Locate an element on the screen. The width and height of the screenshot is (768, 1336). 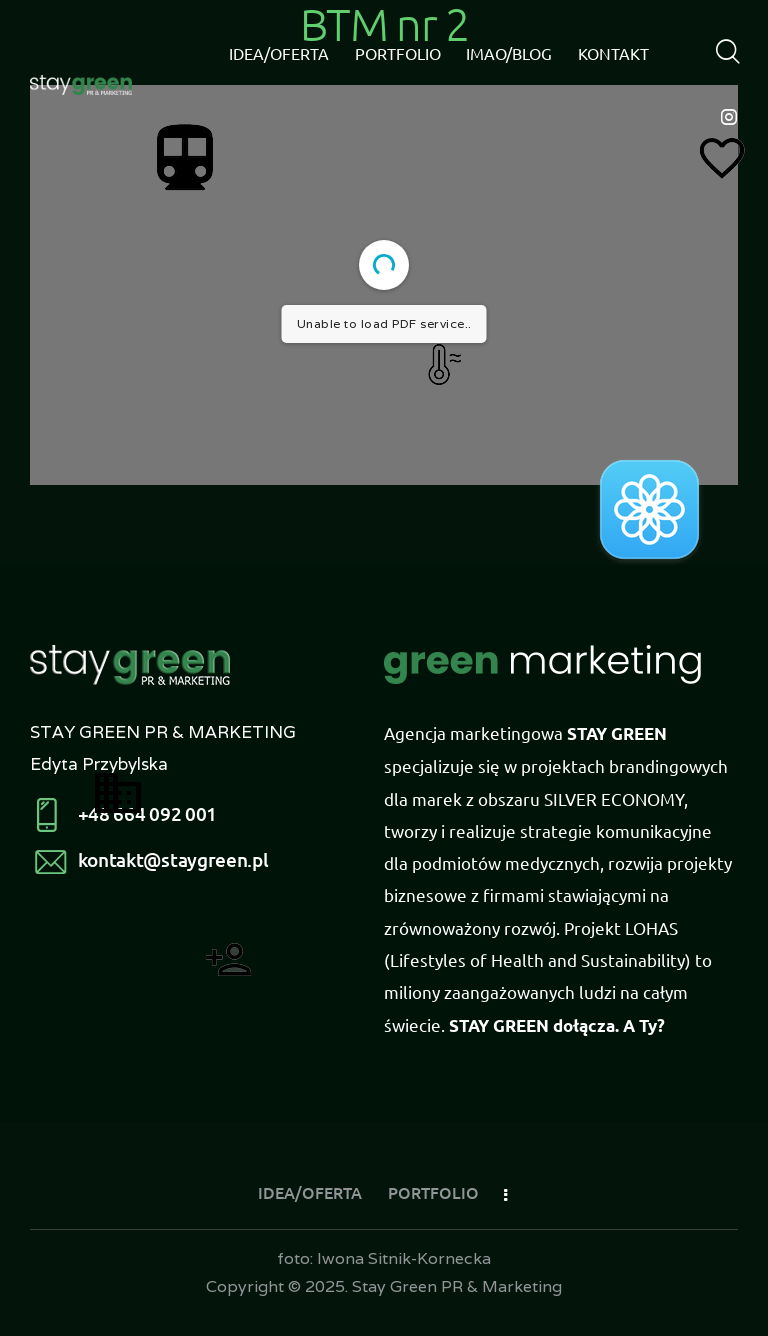
indicates high temperature or heat warning is located at coordinates (440, 364).